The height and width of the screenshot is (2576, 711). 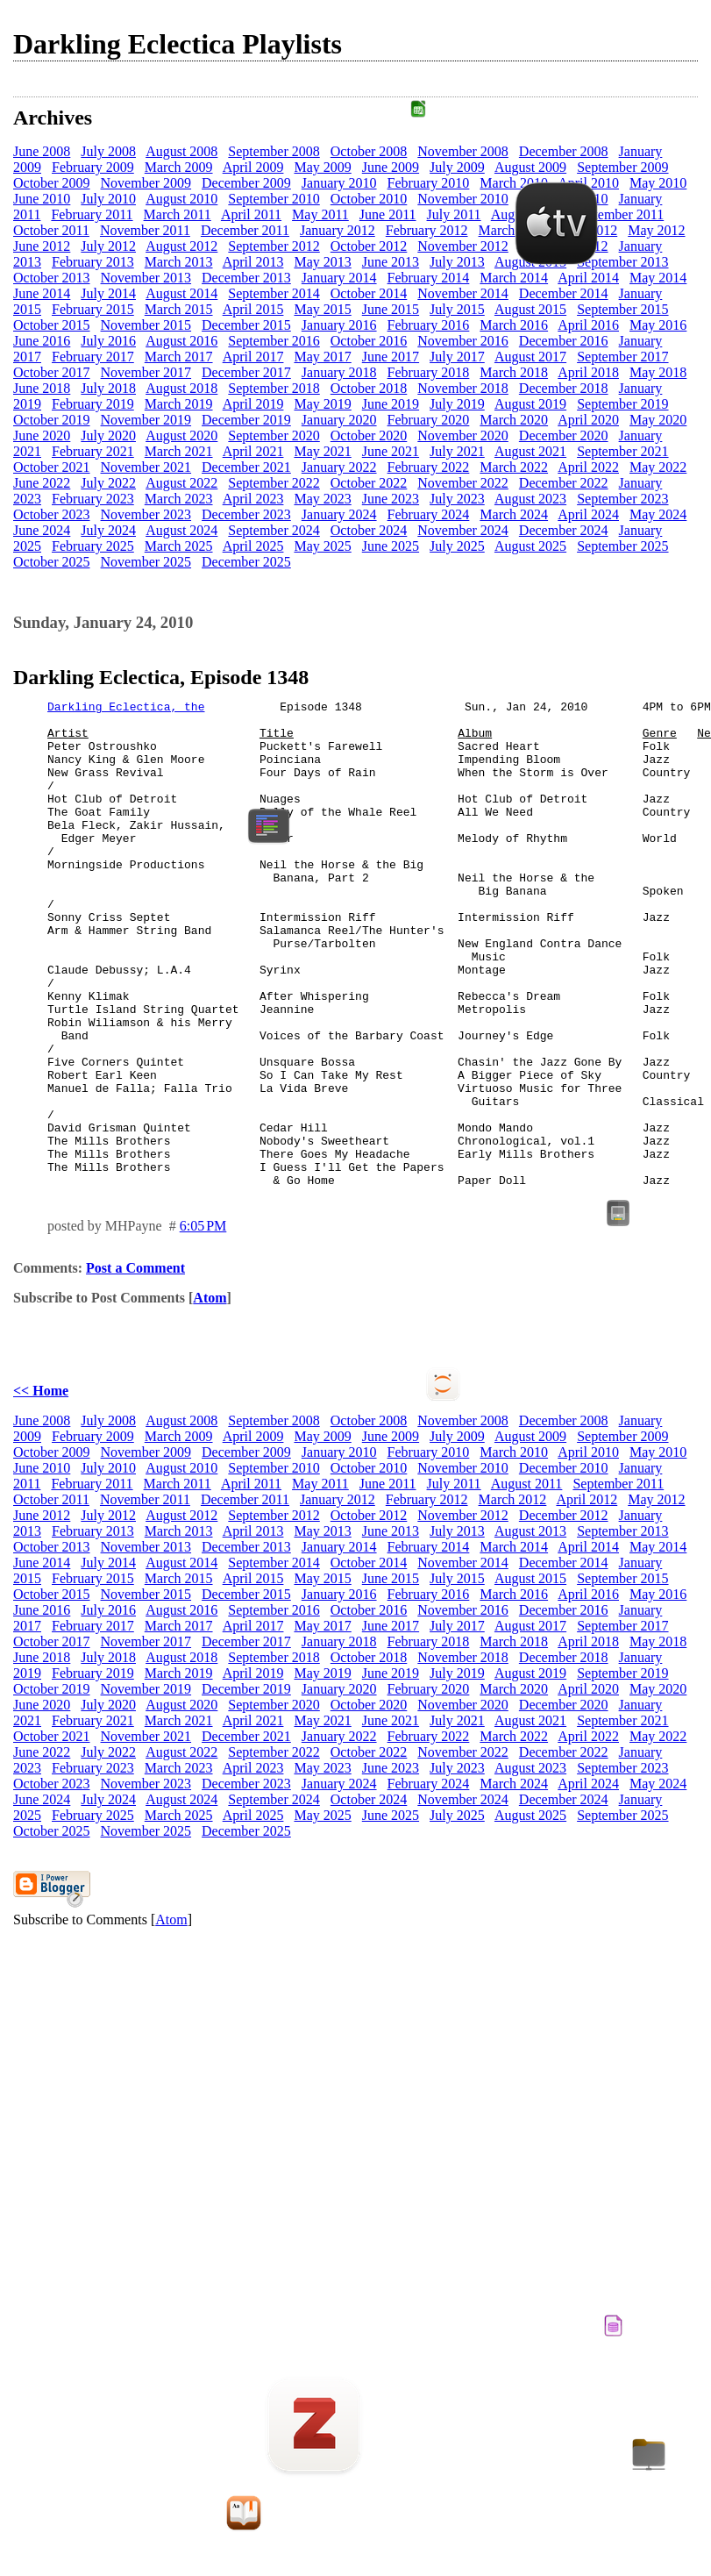 I want to click on launch jupyter notebook application, so click(x=443, y=1384).